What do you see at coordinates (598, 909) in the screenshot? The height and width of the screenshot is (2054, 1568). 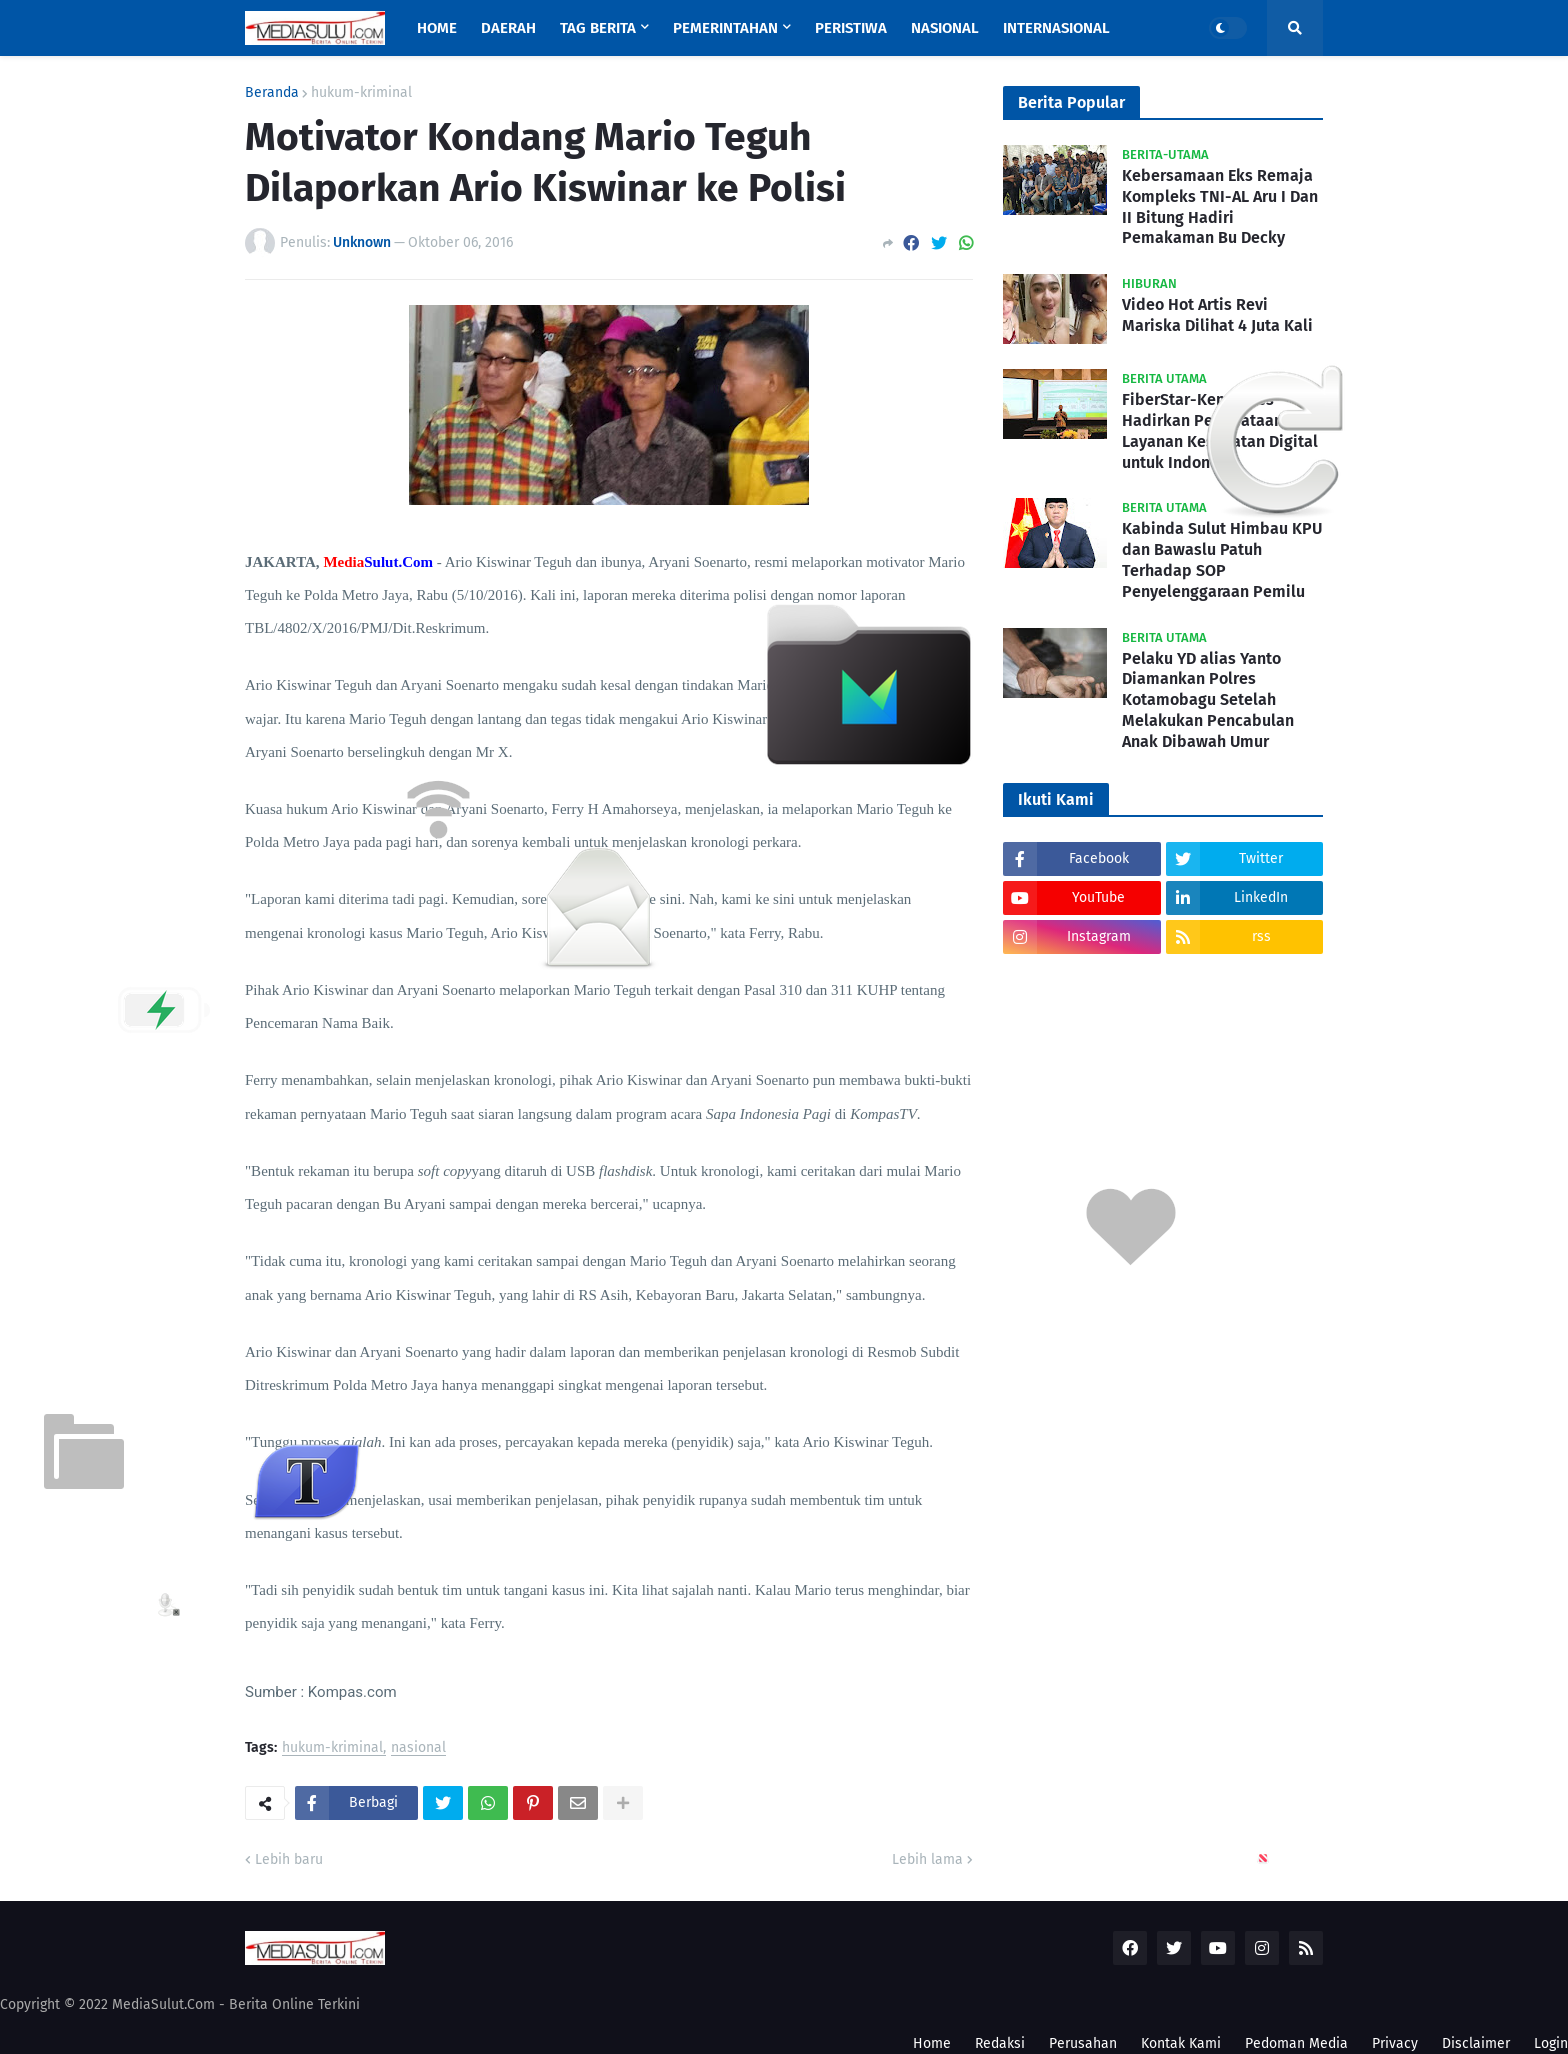 I see `indicates an item has associated email or message` at bounding box center [598, 909].